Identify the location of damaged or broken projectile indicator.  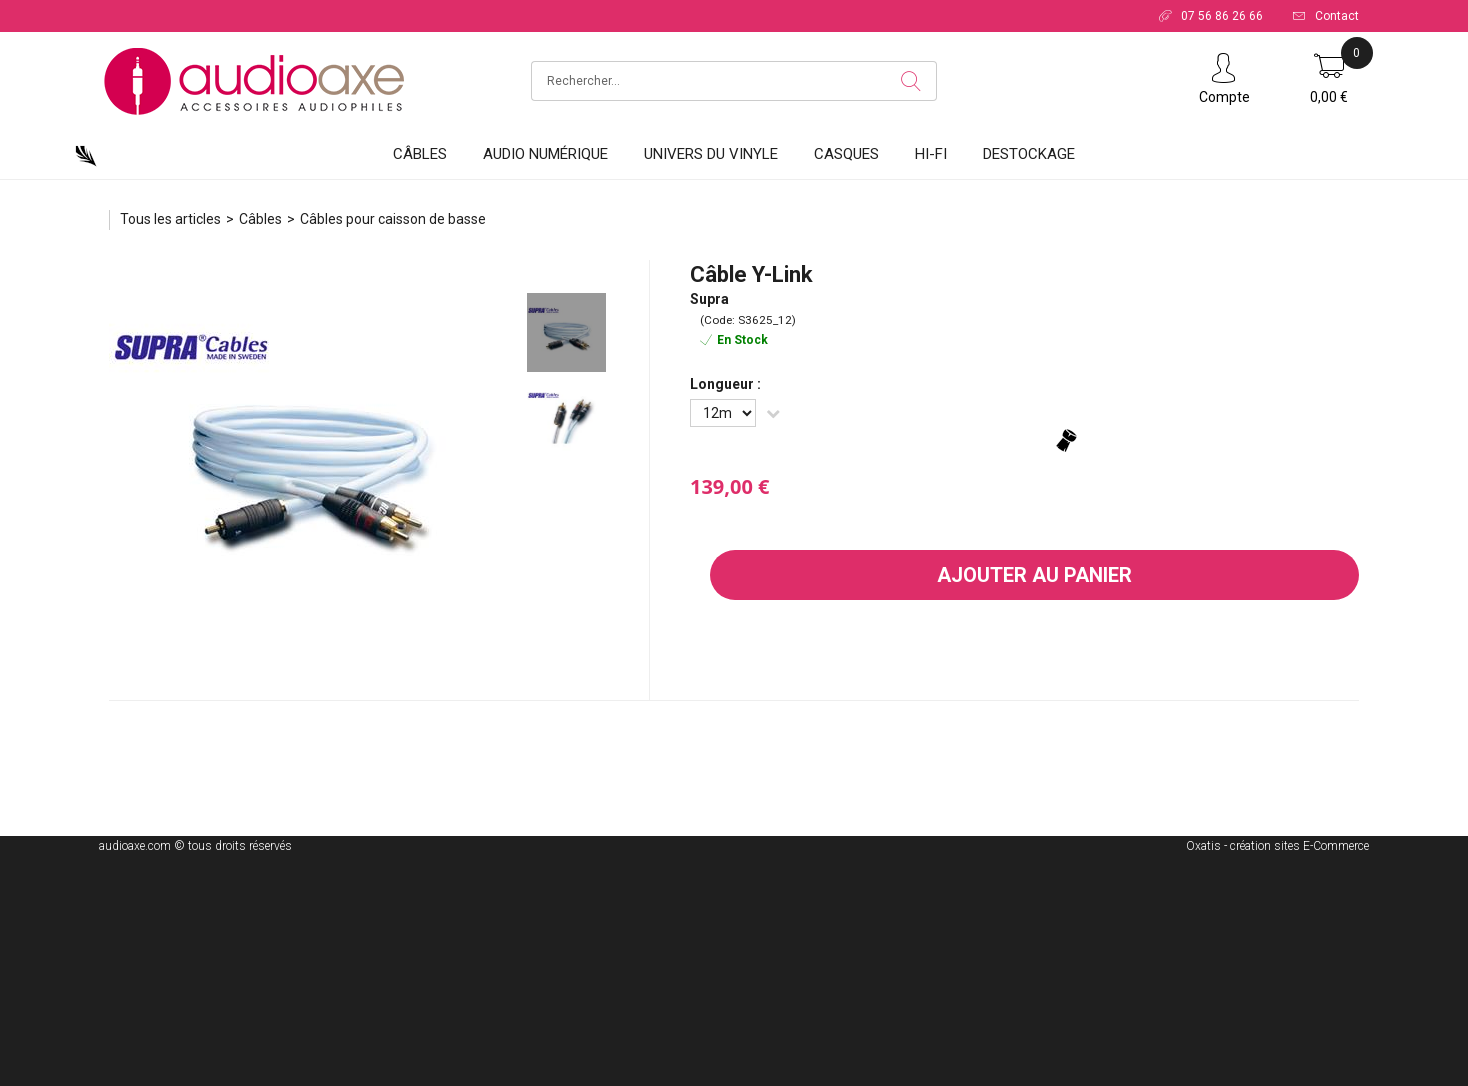
(86, 156).